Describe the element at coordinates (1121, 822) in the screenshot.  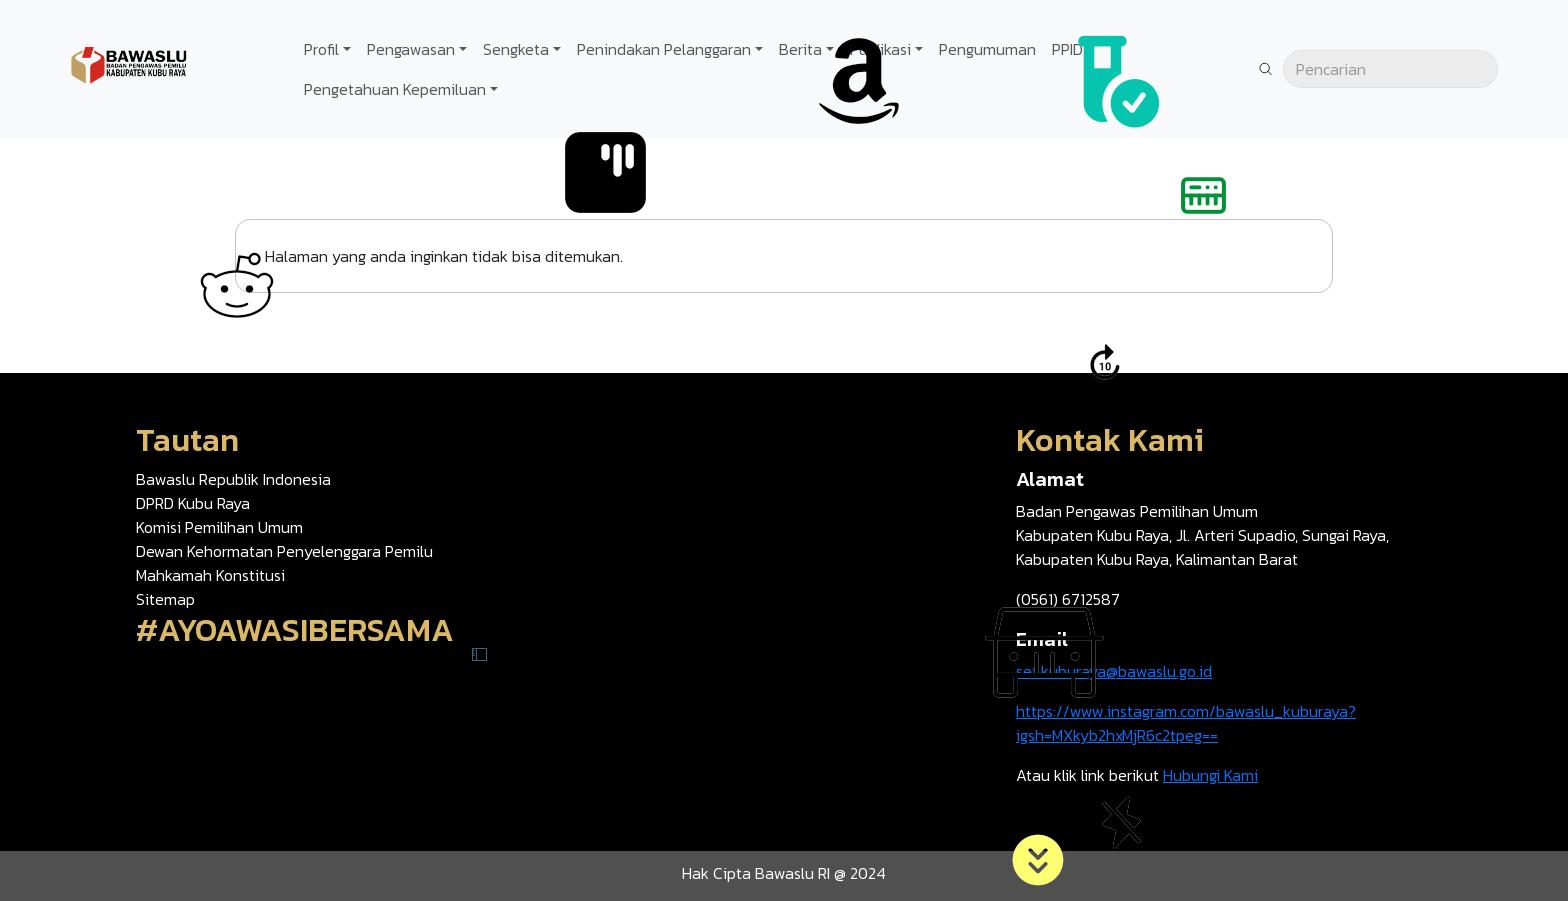
I see `disable flash or quick actions` at that location.